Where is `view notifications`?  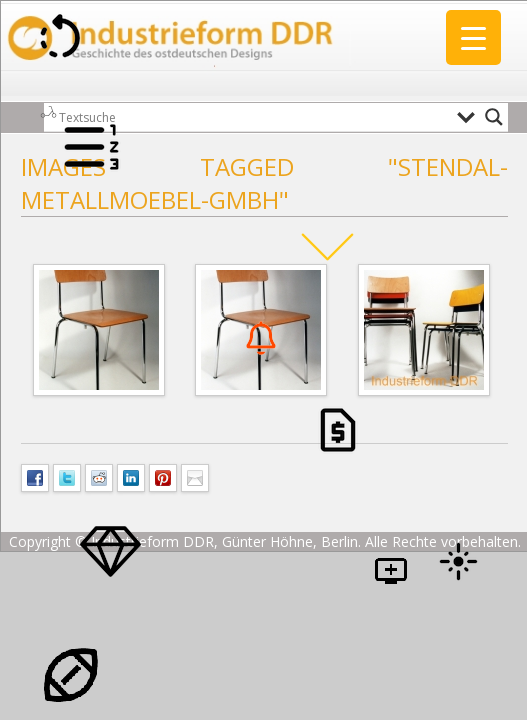
view notifications is located at coordinates (261, 338).